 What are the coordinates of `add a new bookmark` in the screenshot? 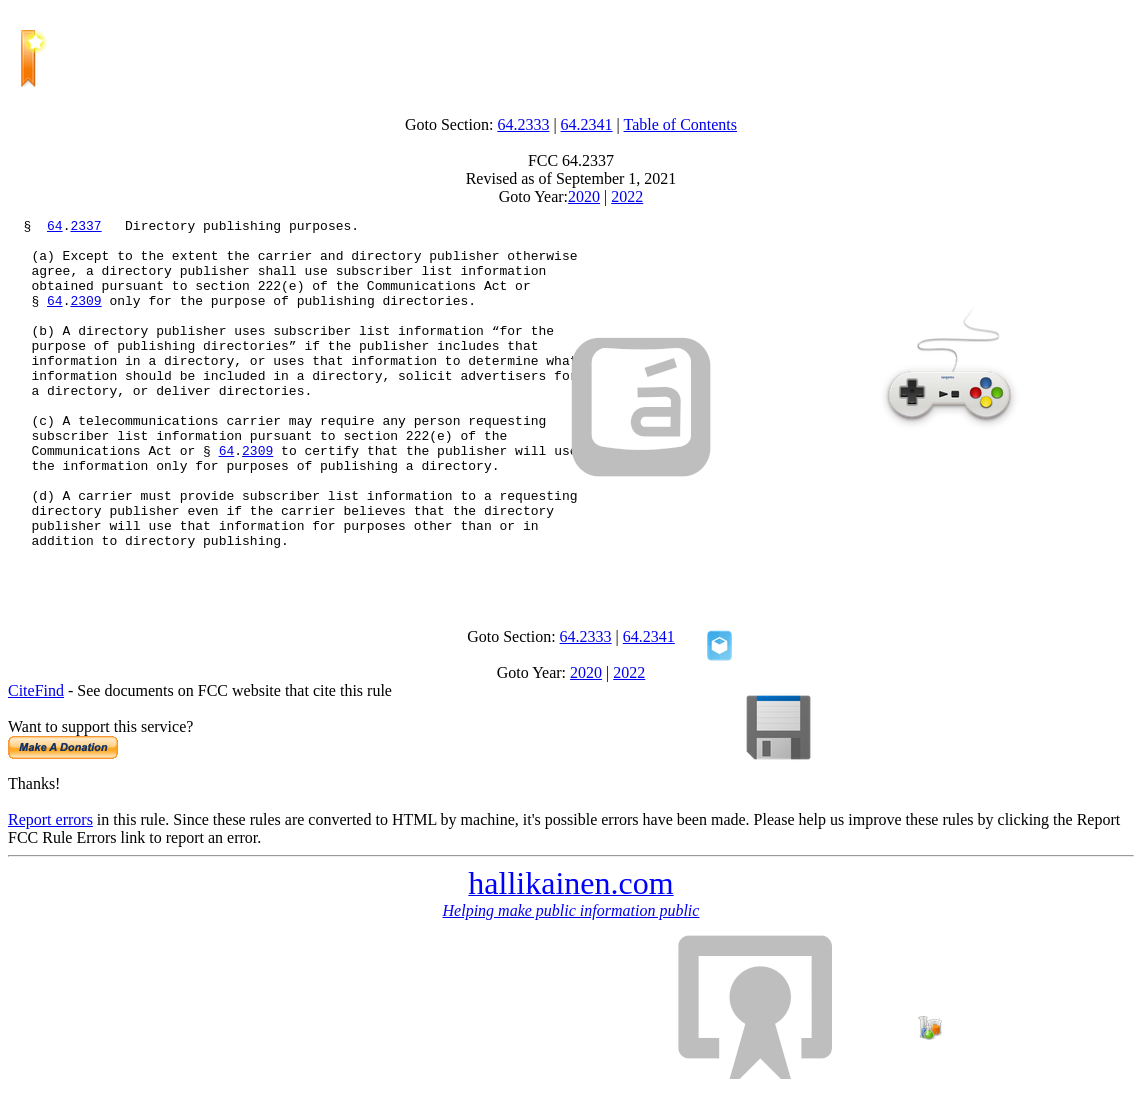 It's located at (30, 60).